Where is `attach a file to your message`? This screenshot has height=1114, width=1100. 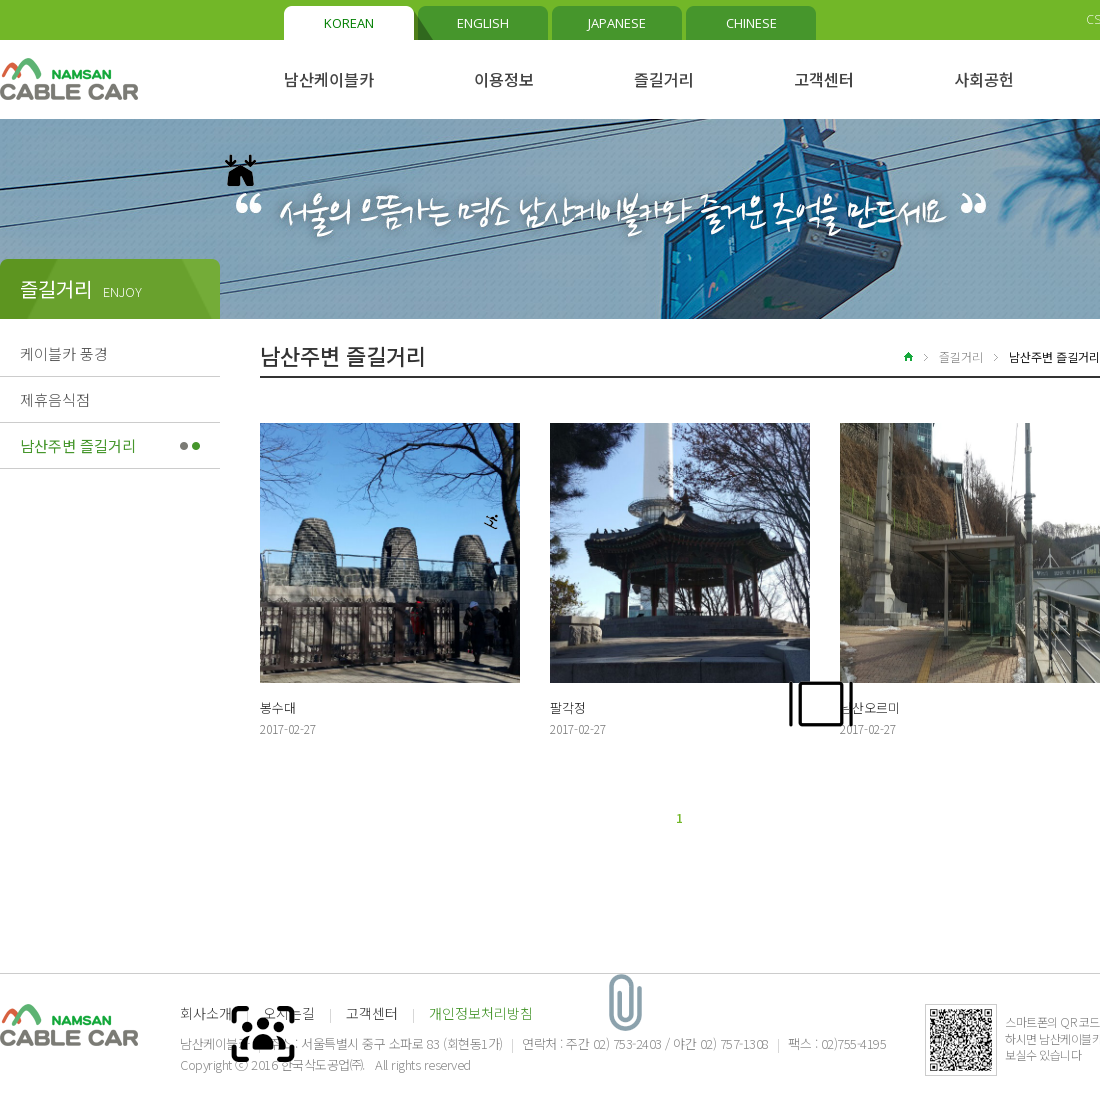 attach a file to your message is located at coordinates (625, 1002).